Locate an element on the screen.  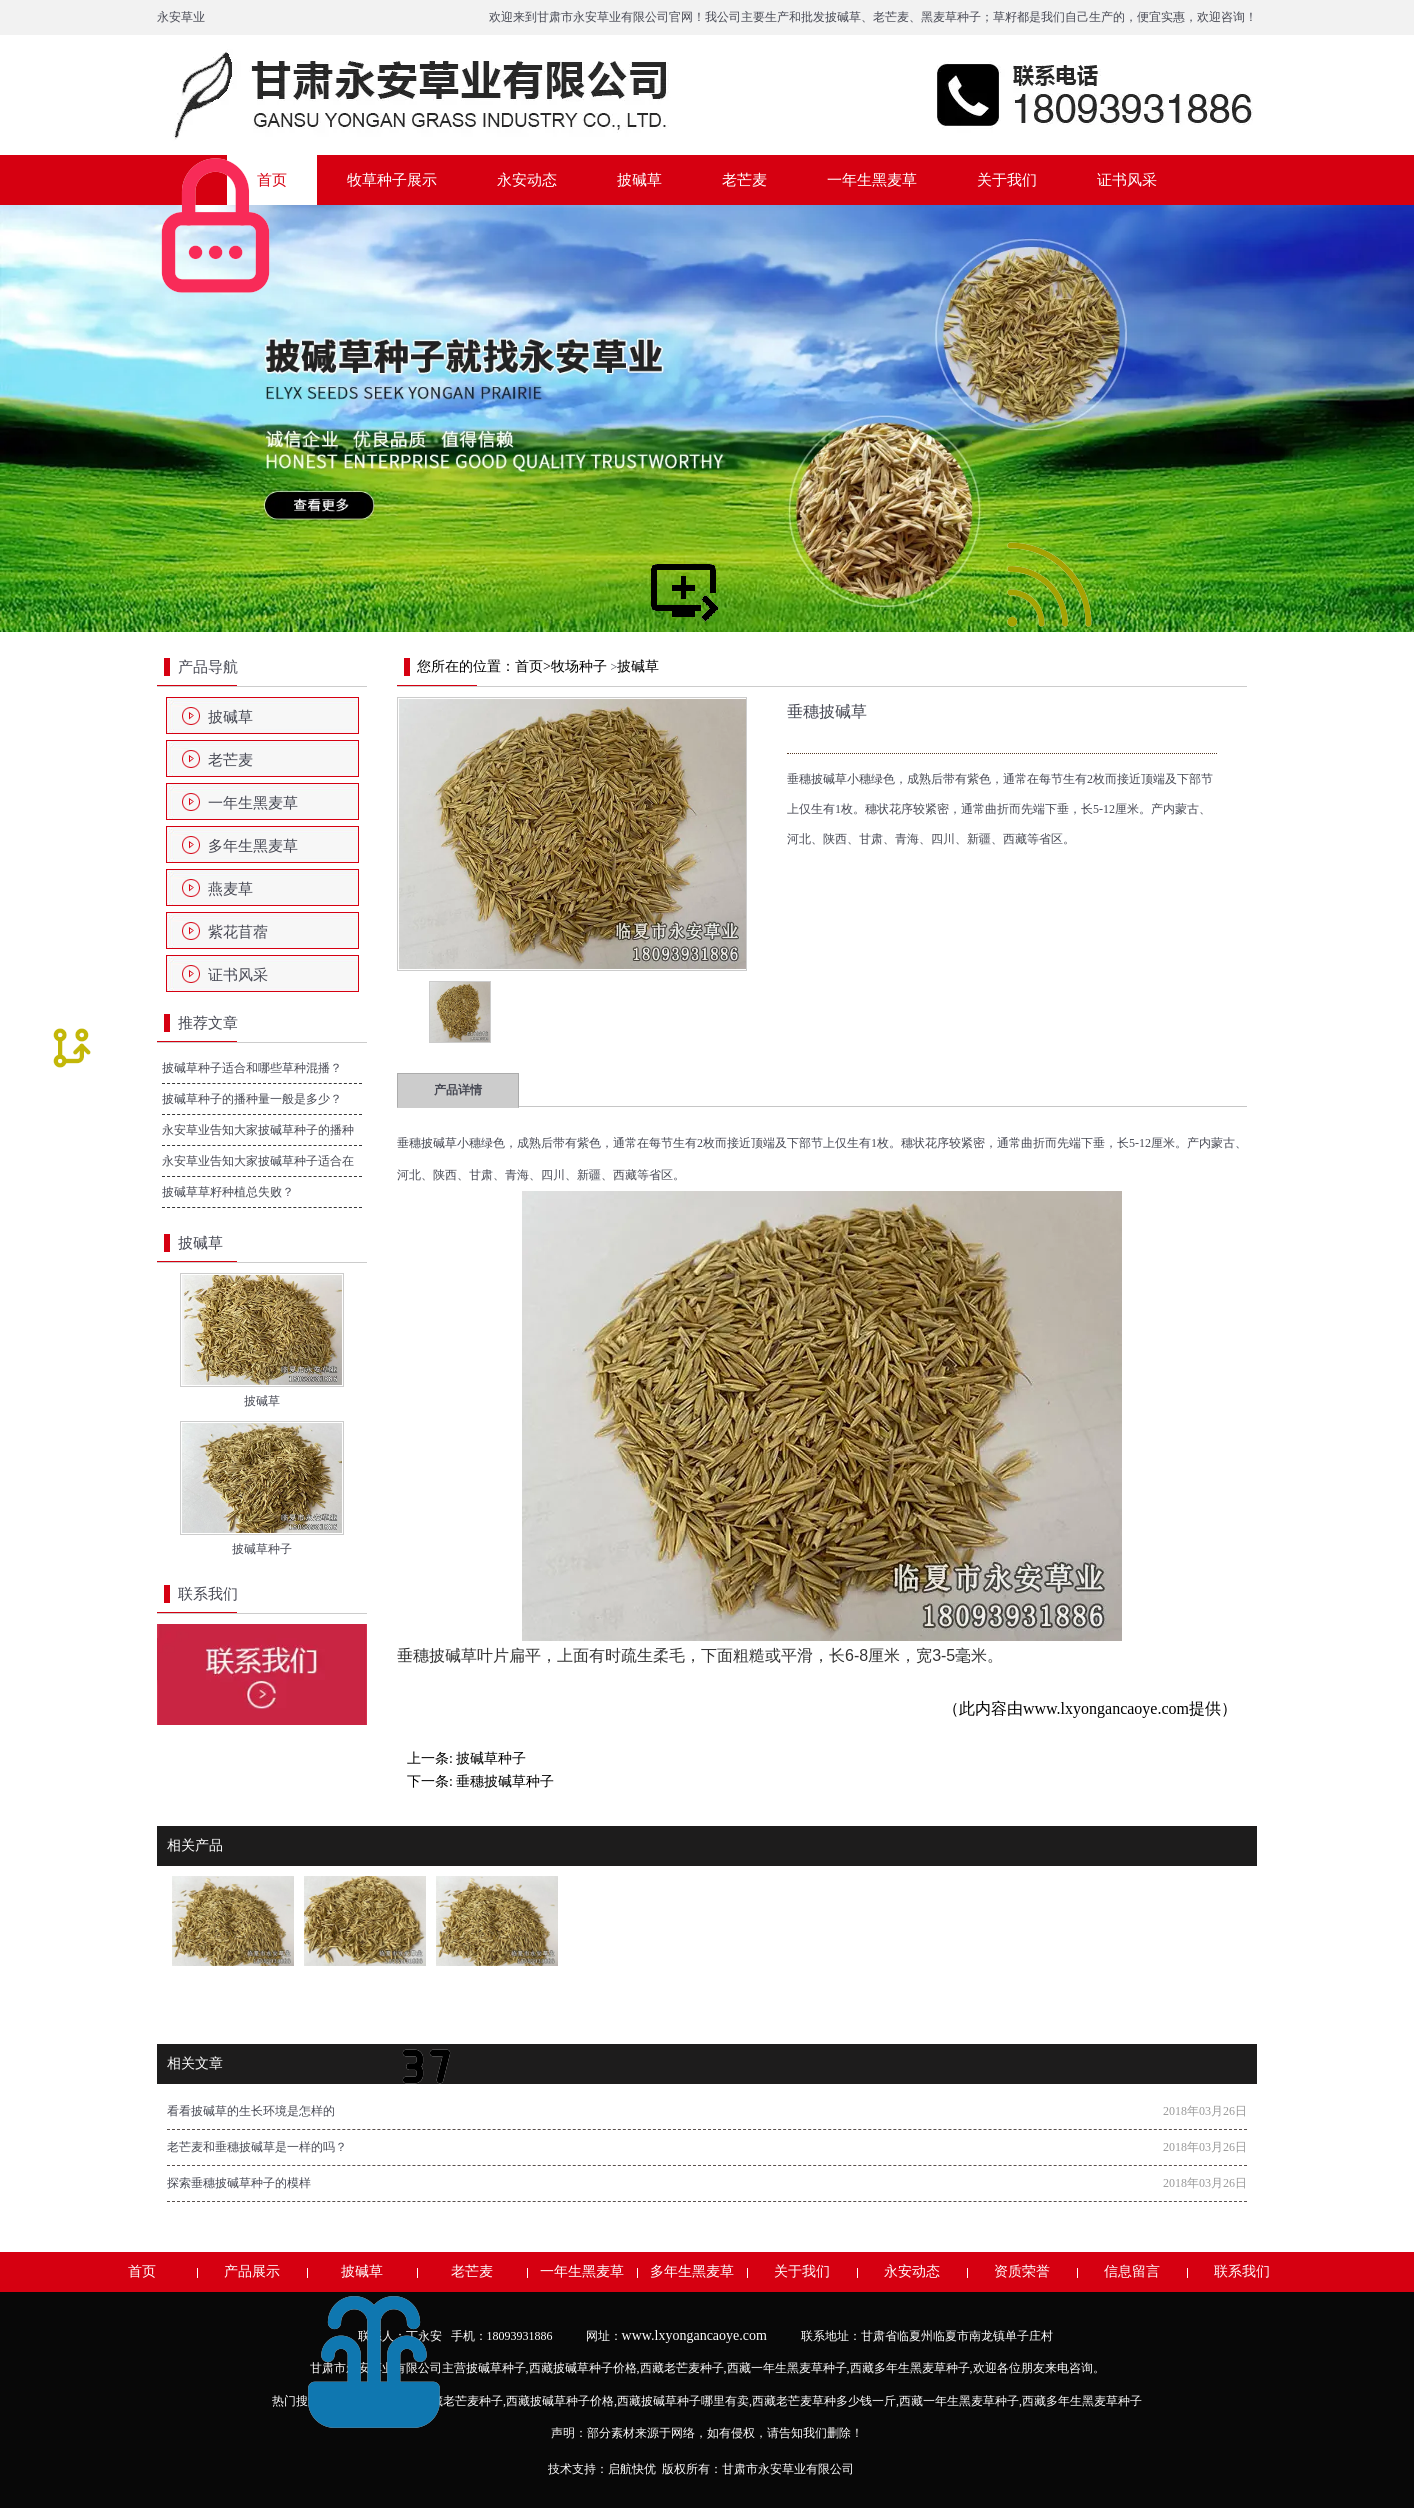
create a new branch in version control is located at coordinates (71, 1048).